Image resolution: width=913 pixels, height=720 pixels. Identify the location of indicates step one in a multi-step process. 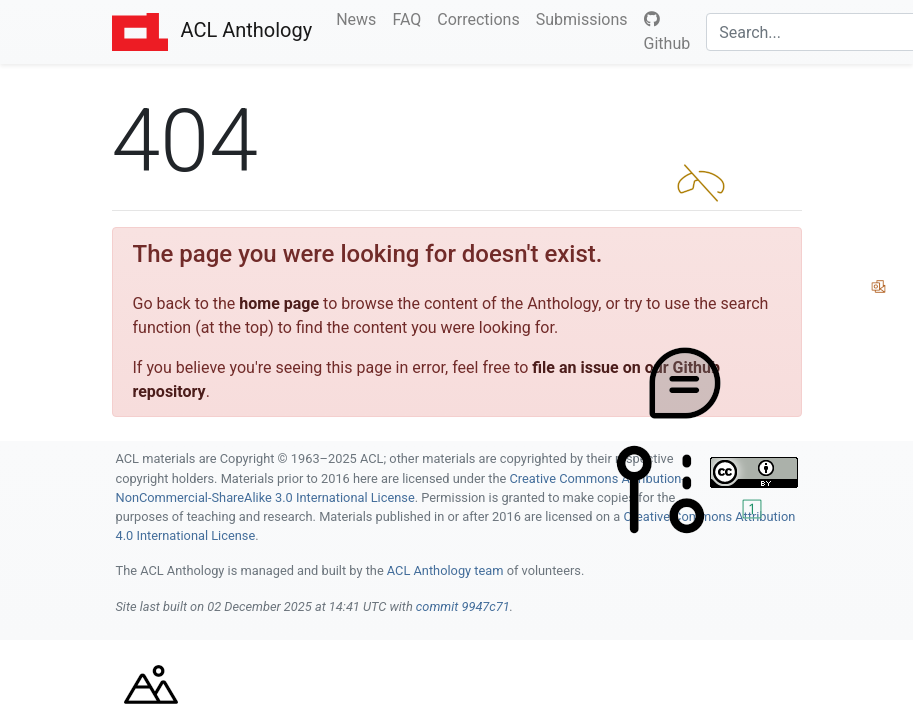
(752, 509).